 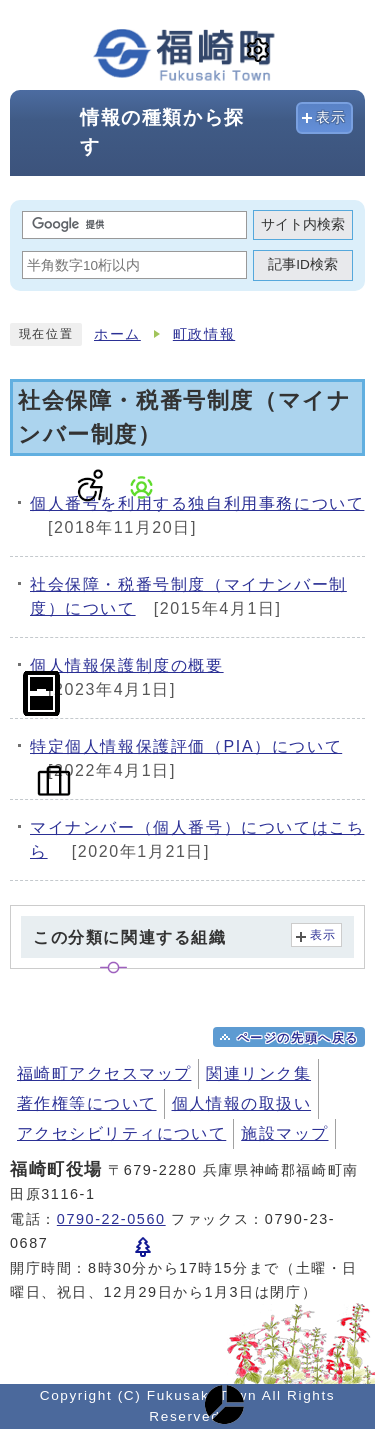 I want to click on view data breakdown by category, so click(x=224, y=1404).